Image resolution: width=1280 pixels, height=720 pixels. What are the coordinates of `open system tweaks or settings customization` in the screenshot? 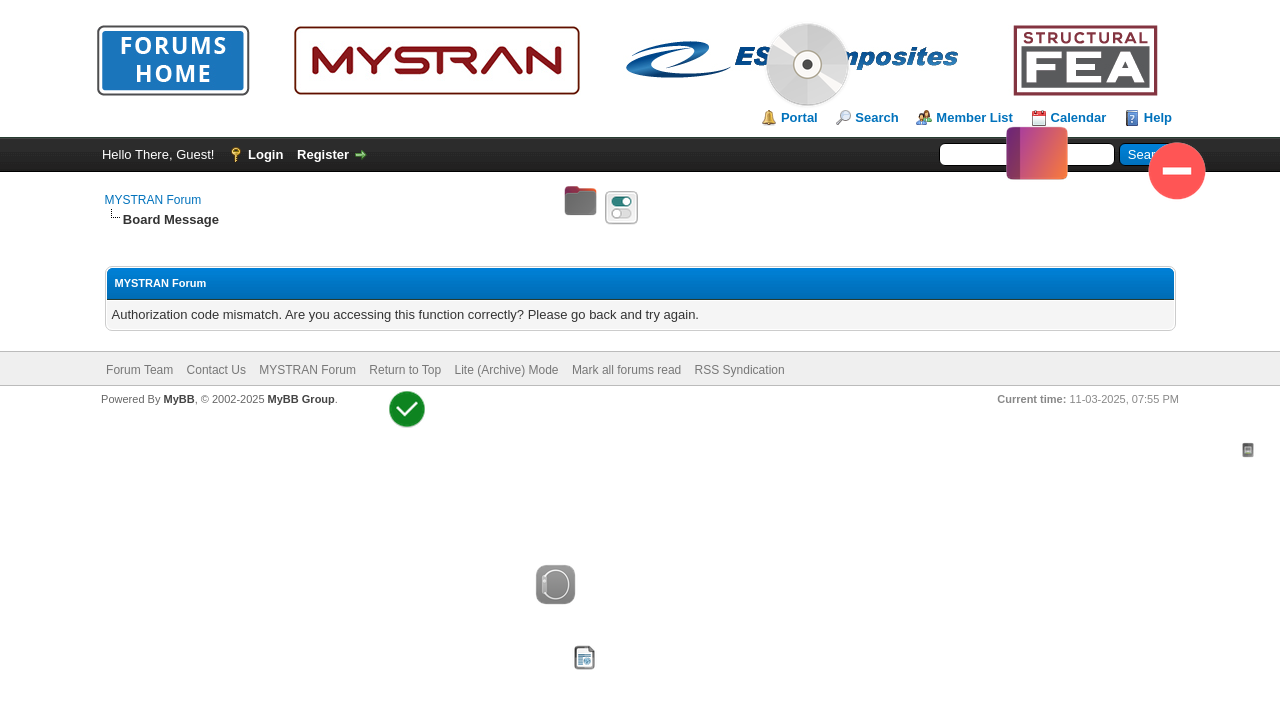 It's located at (621, 207).